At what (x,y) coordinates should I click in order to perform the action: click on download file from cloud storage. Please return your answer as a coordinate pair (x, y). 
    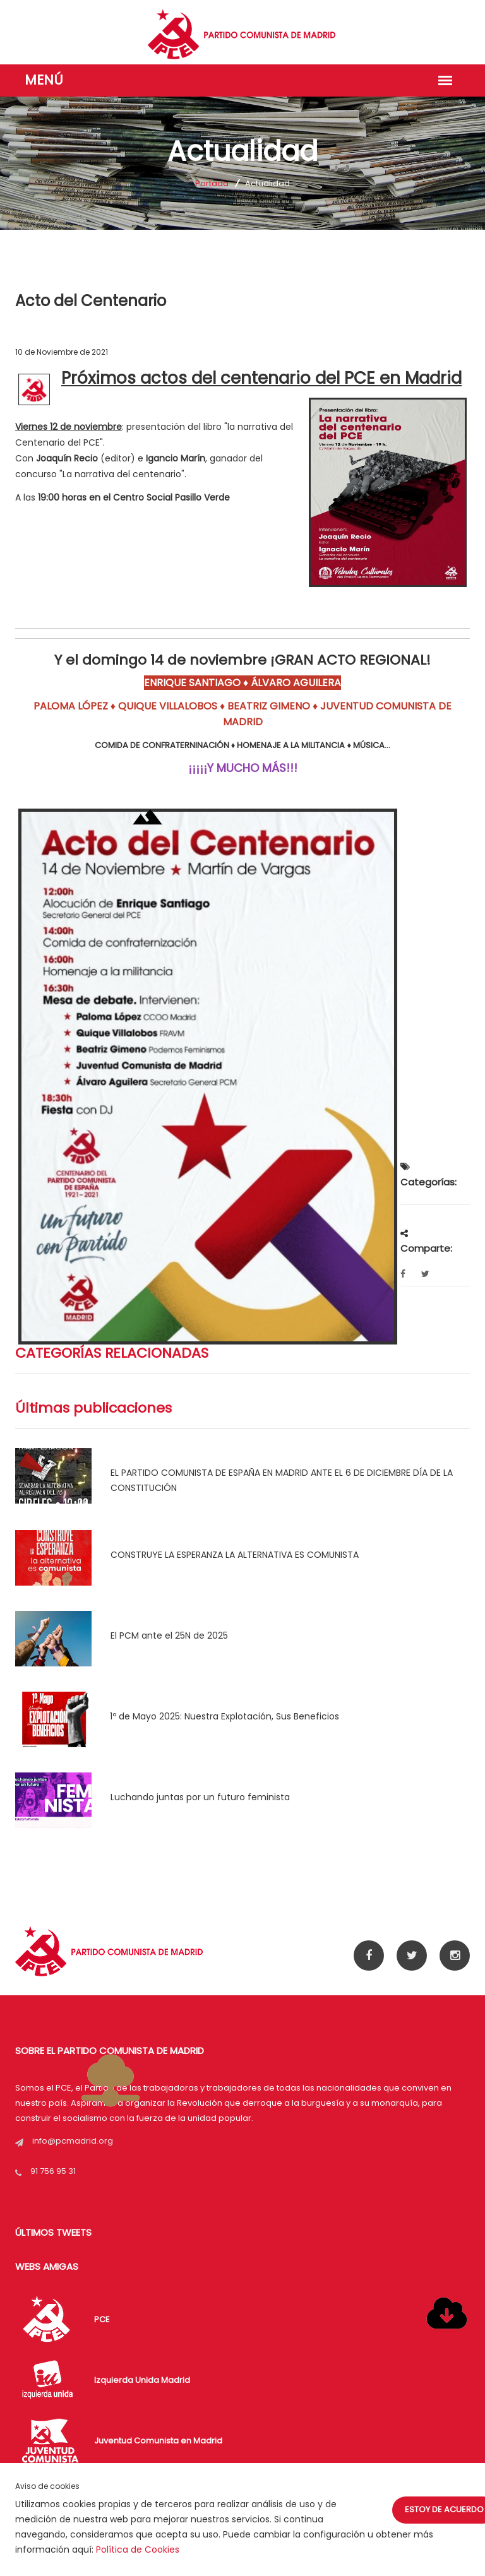
    Looking at the image, I should click on (446, 2313).